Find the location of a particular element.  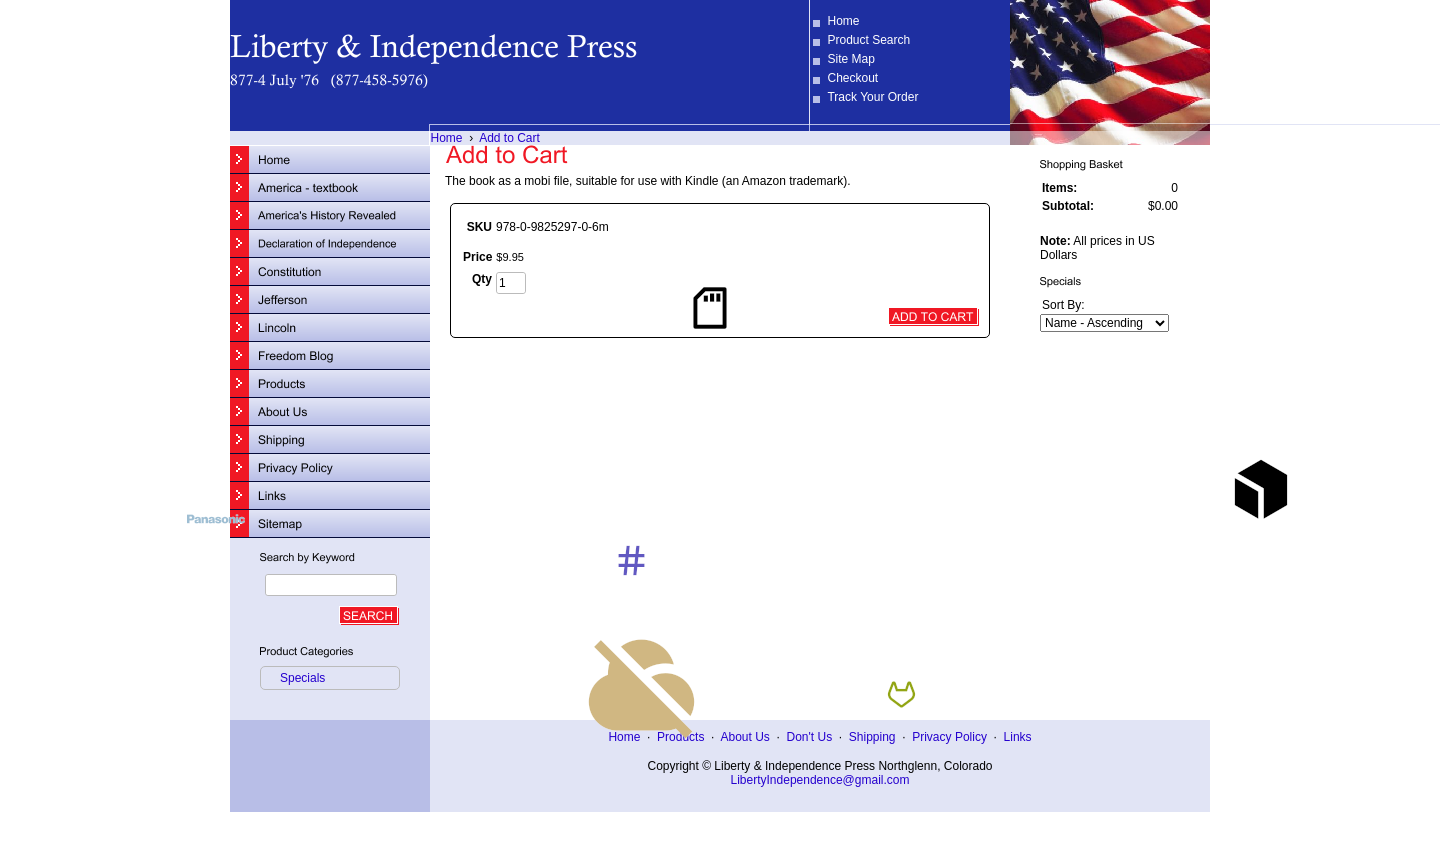

add a hashtag or tag to content is located at coordinates (631, 560).